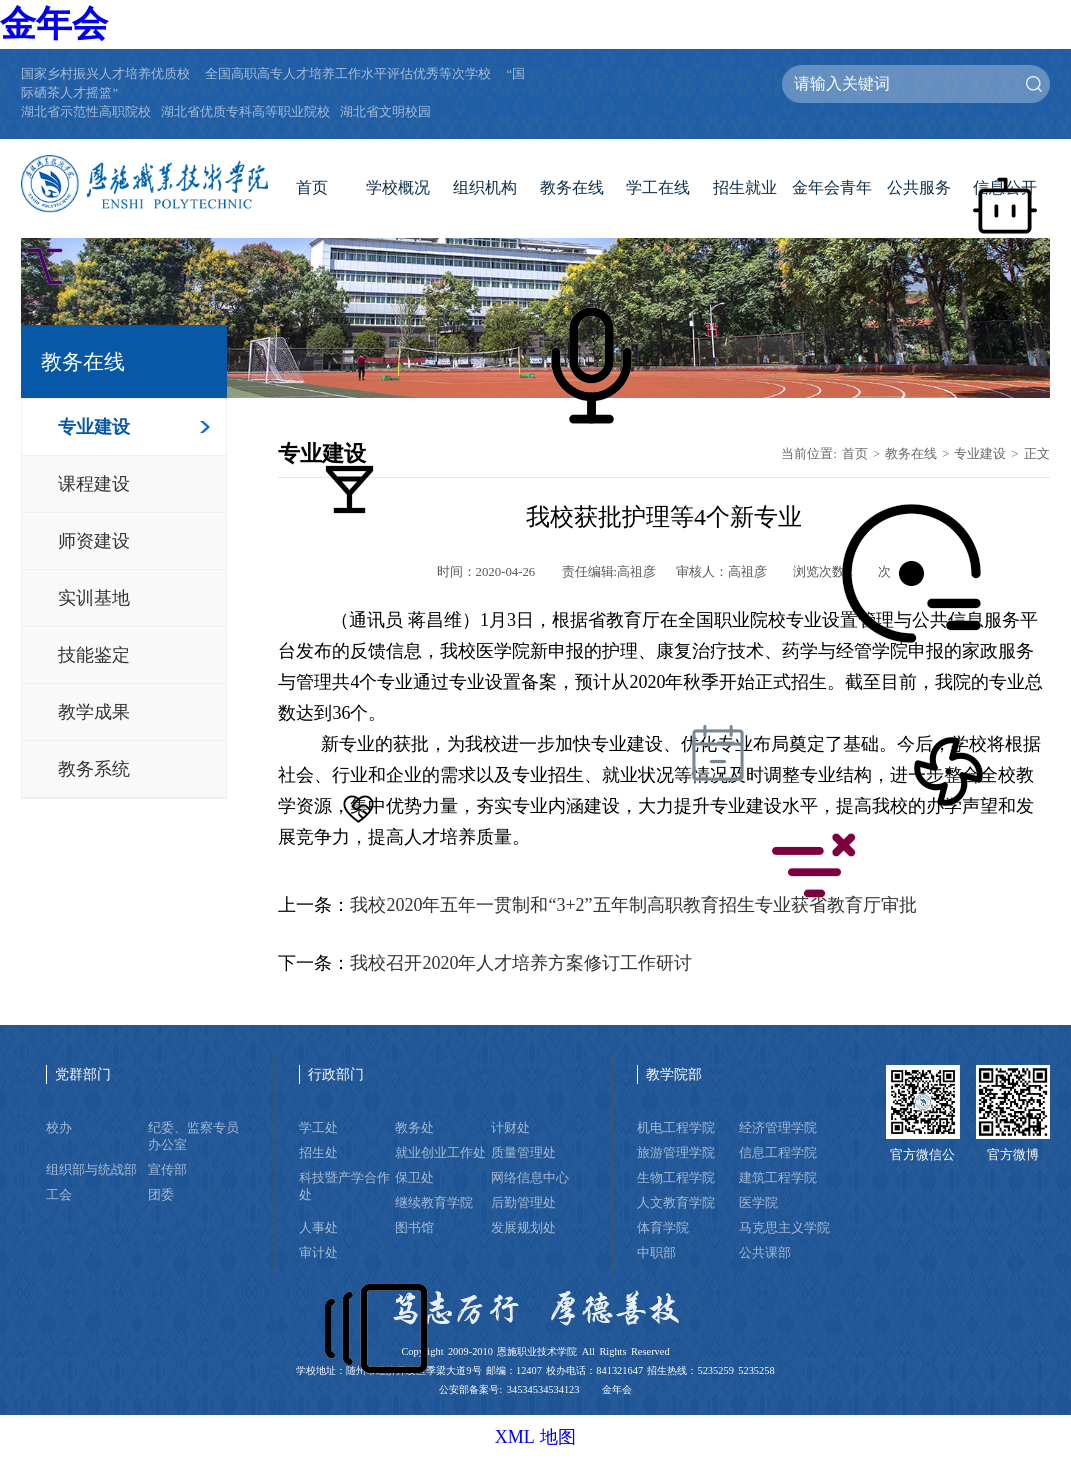 This screenshot has height=1459, width=1071. Describe the element at coordinates (911, 573) in the screenshot. I see `view issue tracking history` at that location.